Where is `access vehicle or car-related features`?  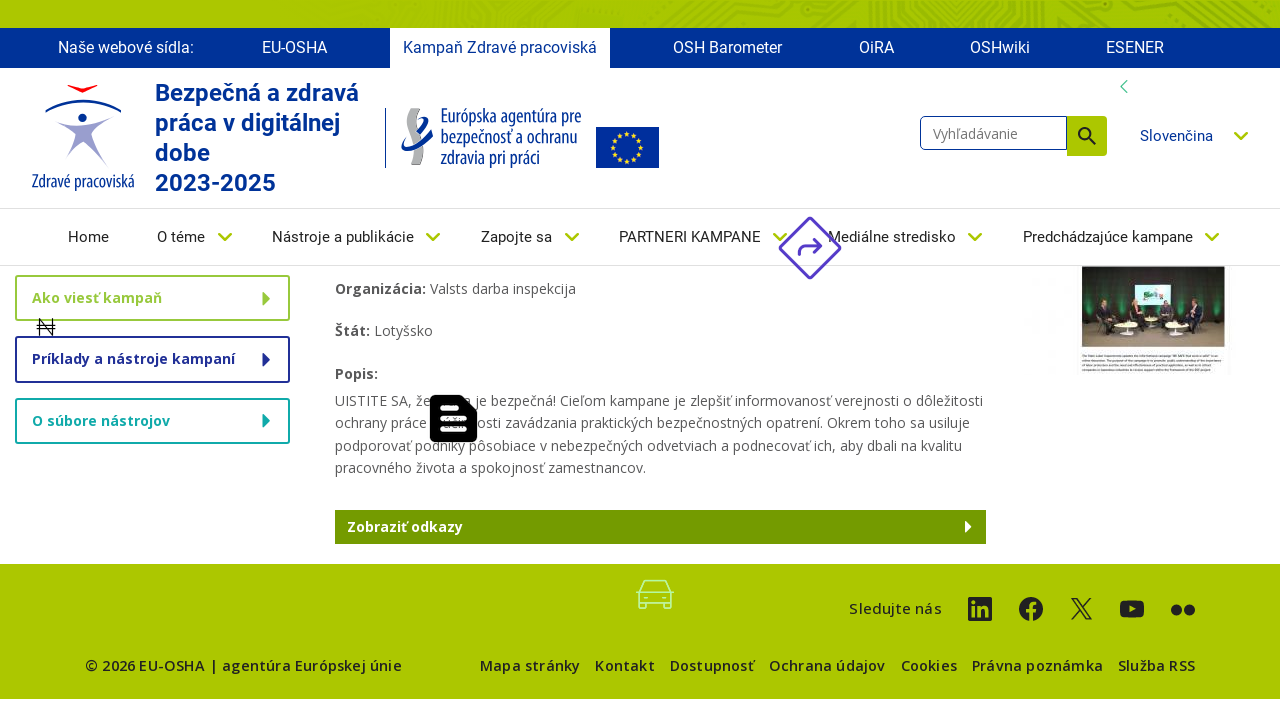 access vehicle or car-related features is located at coordinates (655, 595).